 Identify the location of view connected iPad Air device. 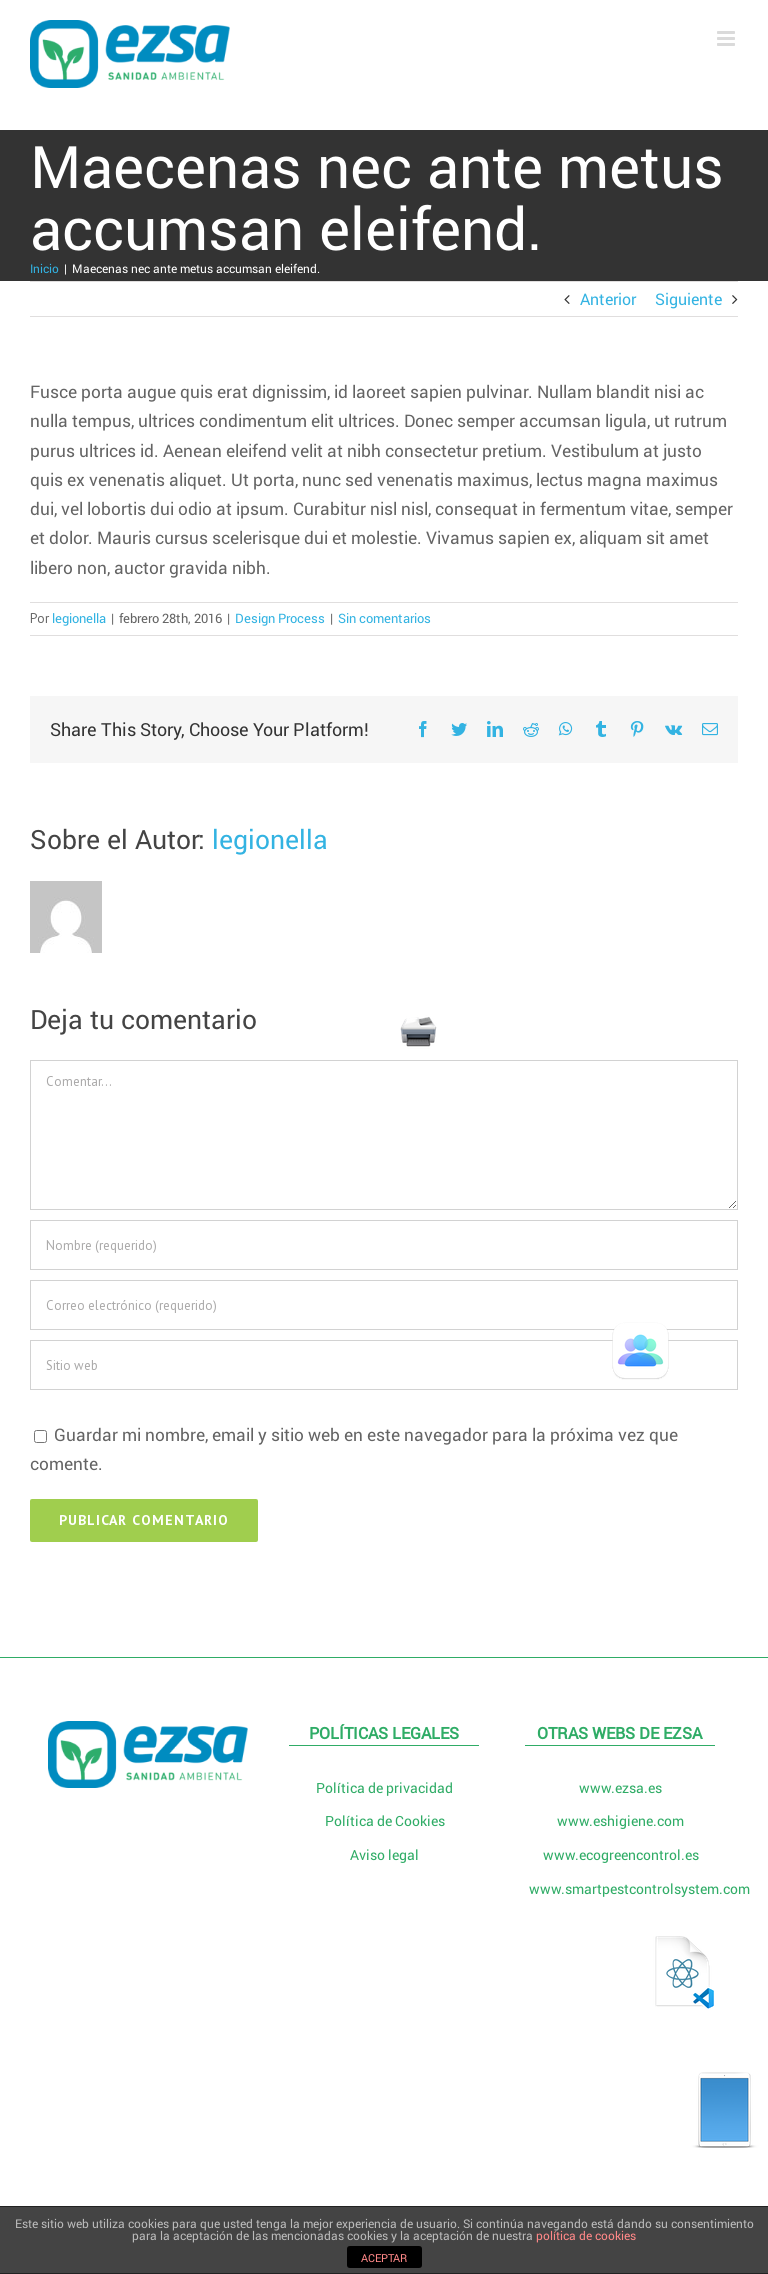
(724, 2110).